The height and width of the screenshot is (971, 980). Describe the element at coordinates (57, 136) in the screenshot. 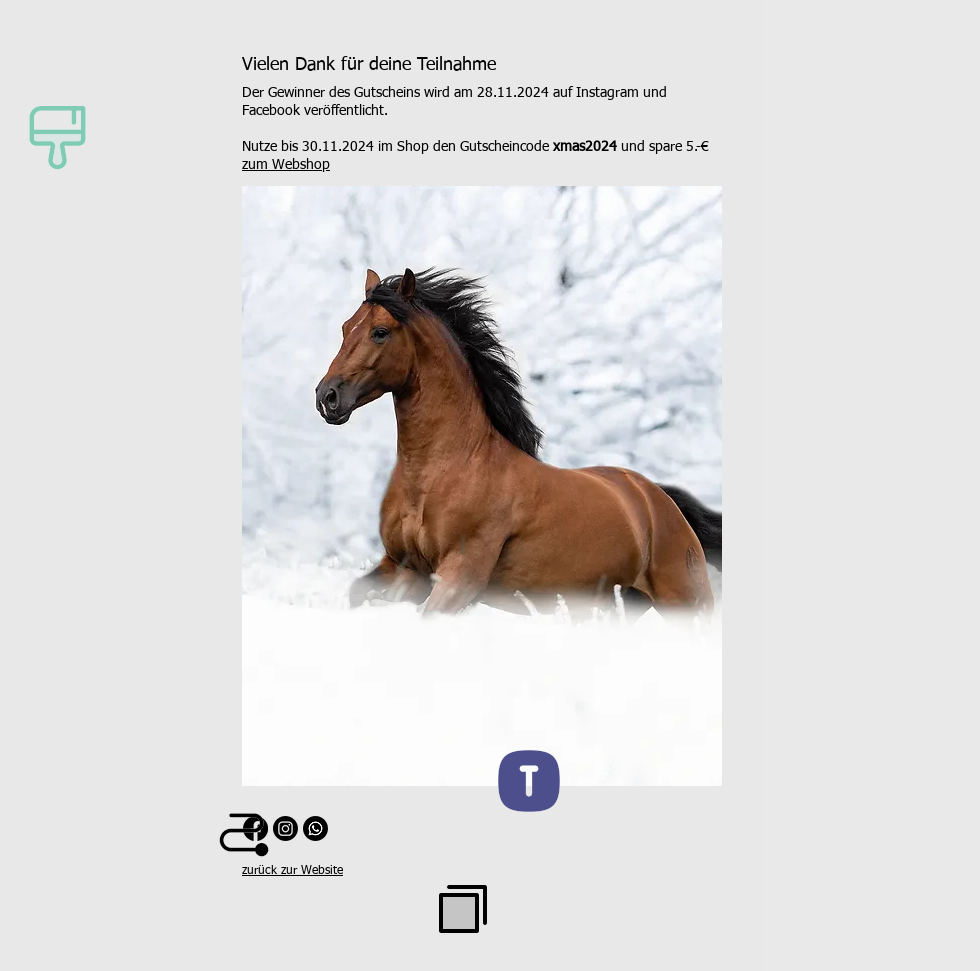

I see `access painting or drawing tools` at that location.